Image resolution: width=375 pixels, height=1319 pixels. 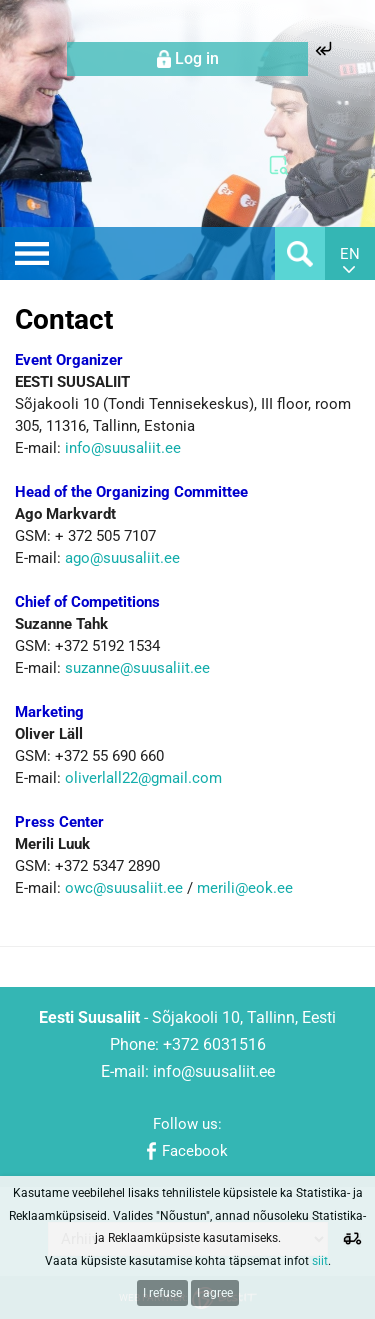 I want to click on reply all to a message or email, so click(x=324, y=49).